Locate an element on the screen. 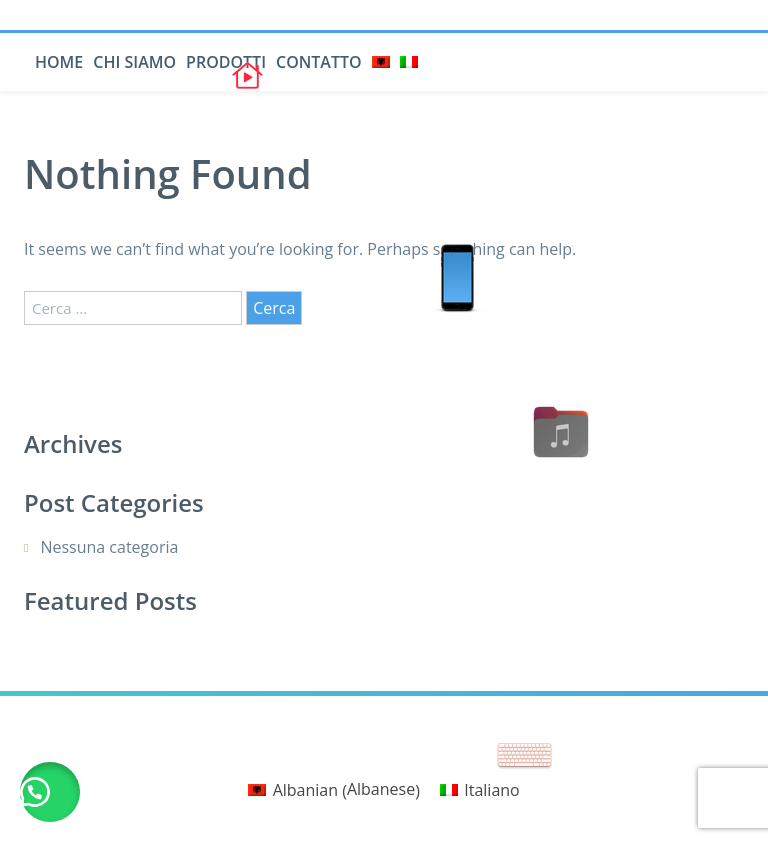 The width and height of the screenshot is (768, 842). access home sharing preferences is located at coordinates (247, 75).